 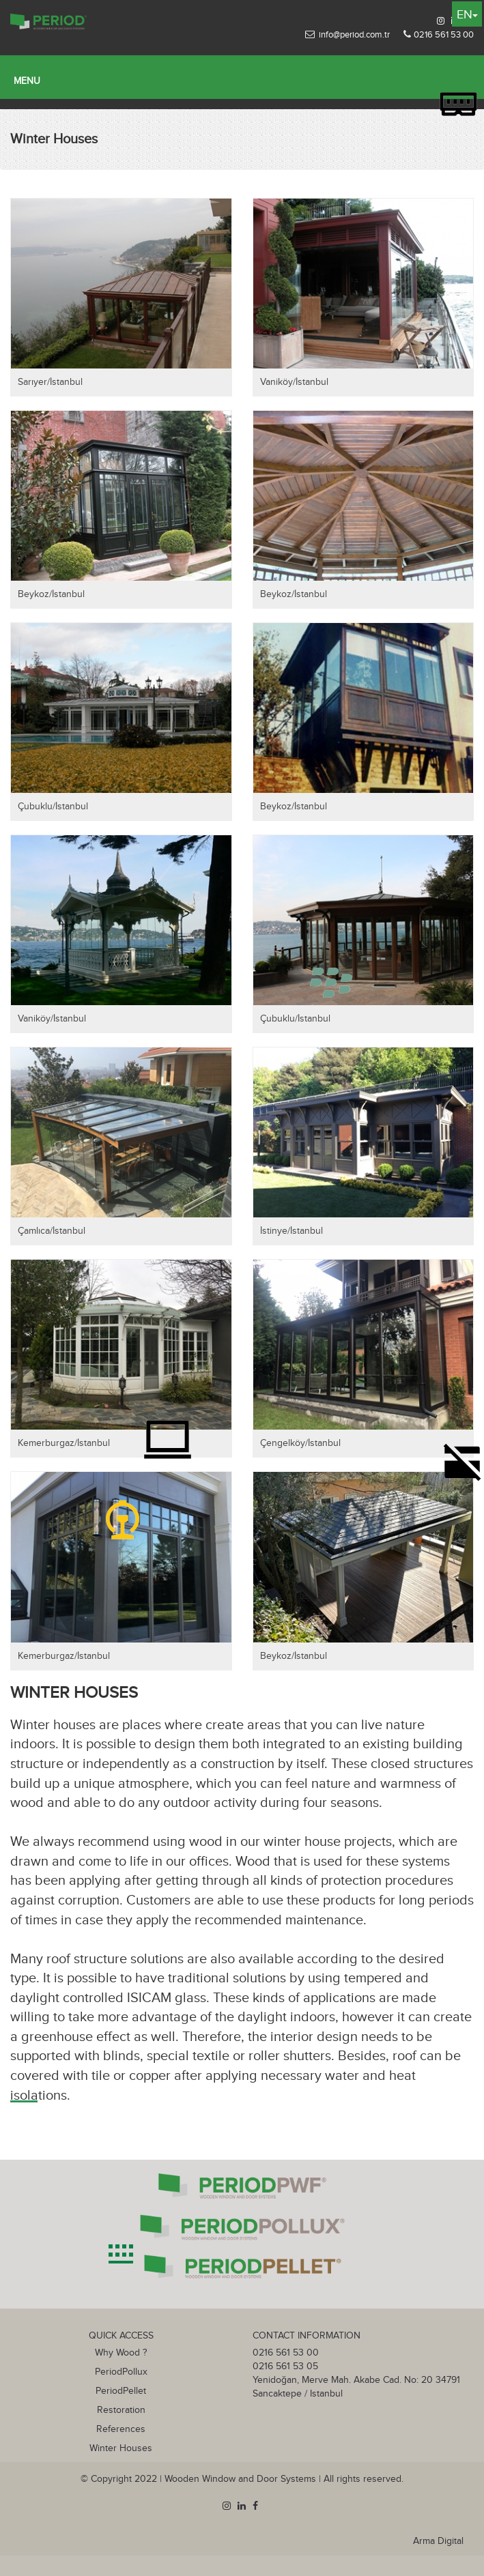 I want to click on blackberry brand or company logo, so click(x=331, y=983).